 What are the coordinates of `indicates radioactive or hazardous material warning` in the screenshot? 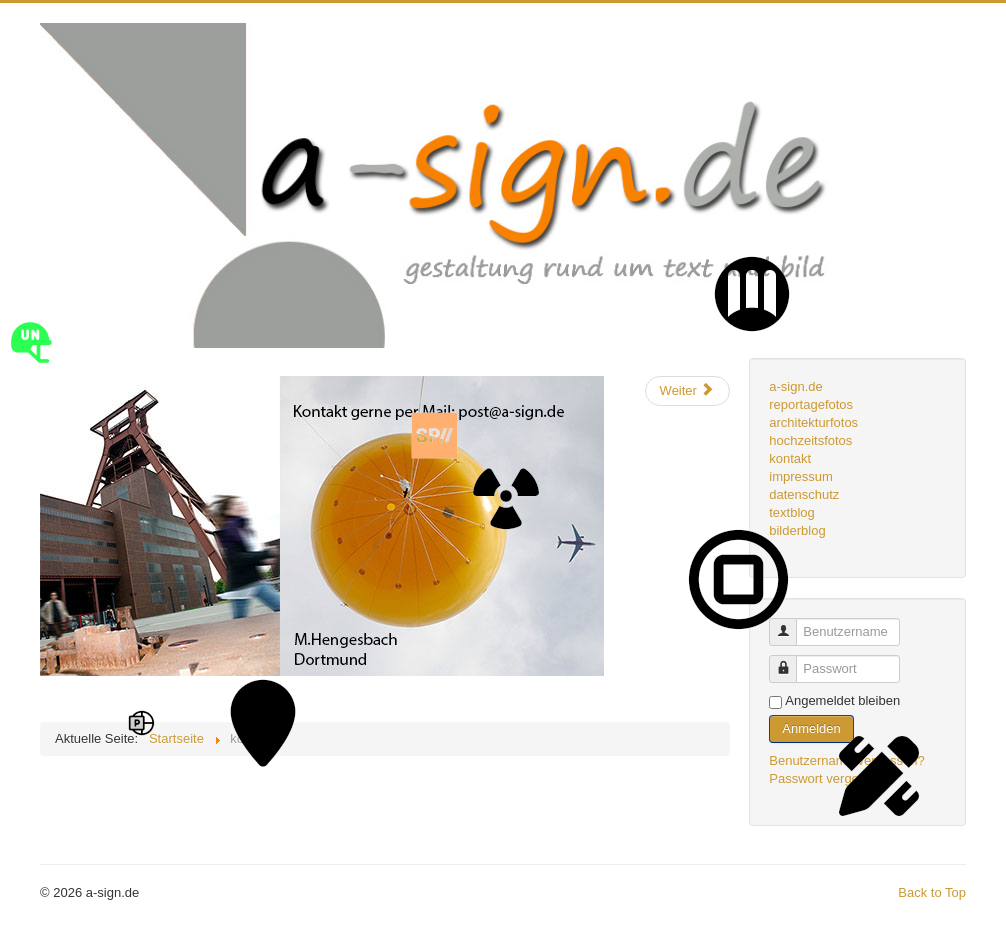 It's located at (506, 496).